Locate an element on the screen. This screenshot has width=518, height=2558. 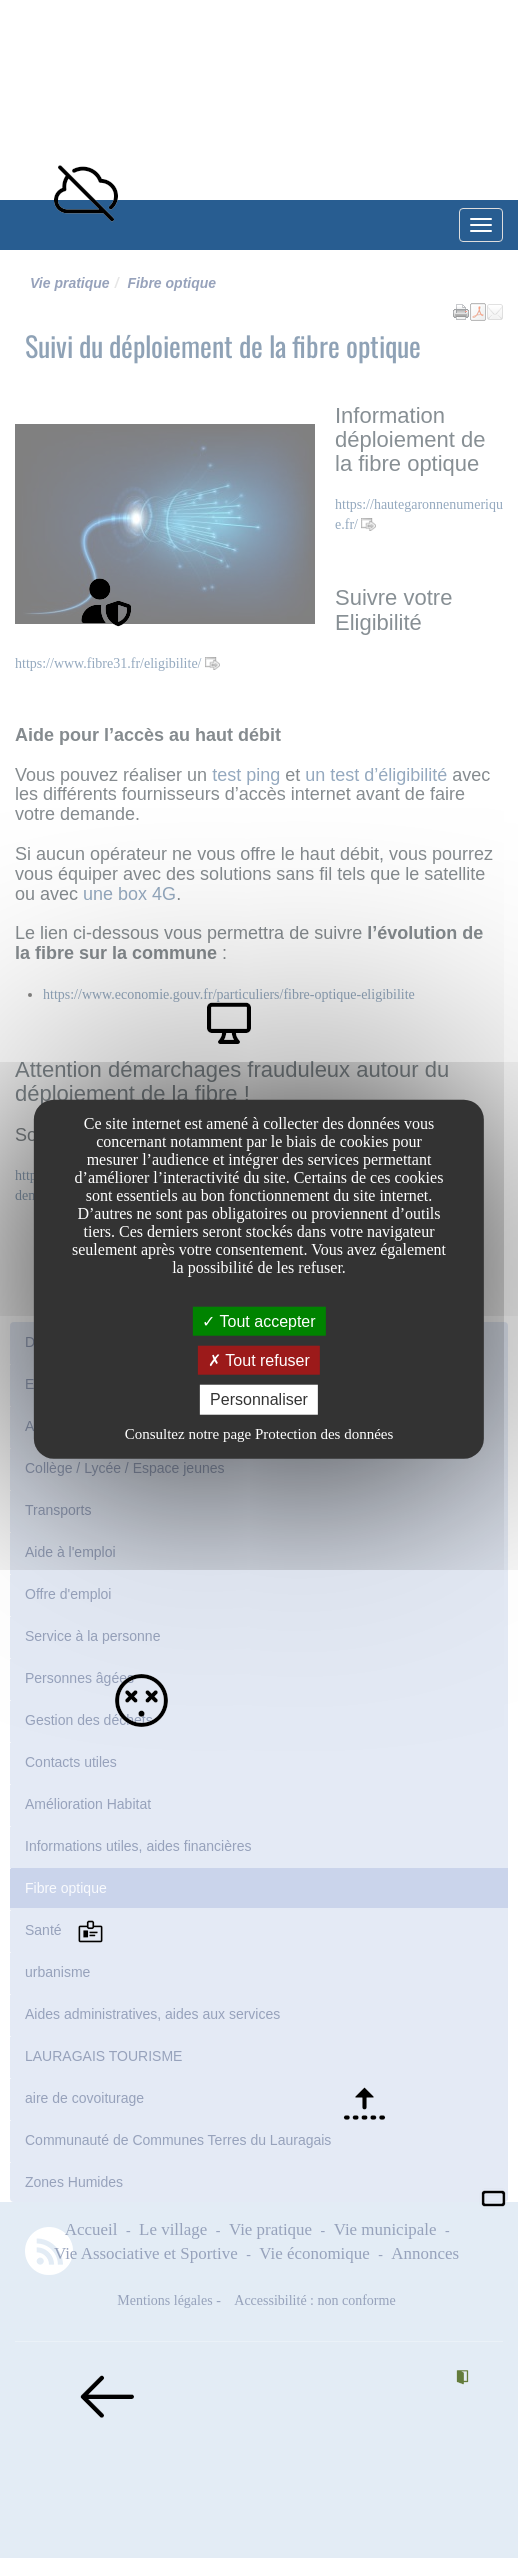
switch to dual-screen or split-view mode is located at coordinates (462, 2376).